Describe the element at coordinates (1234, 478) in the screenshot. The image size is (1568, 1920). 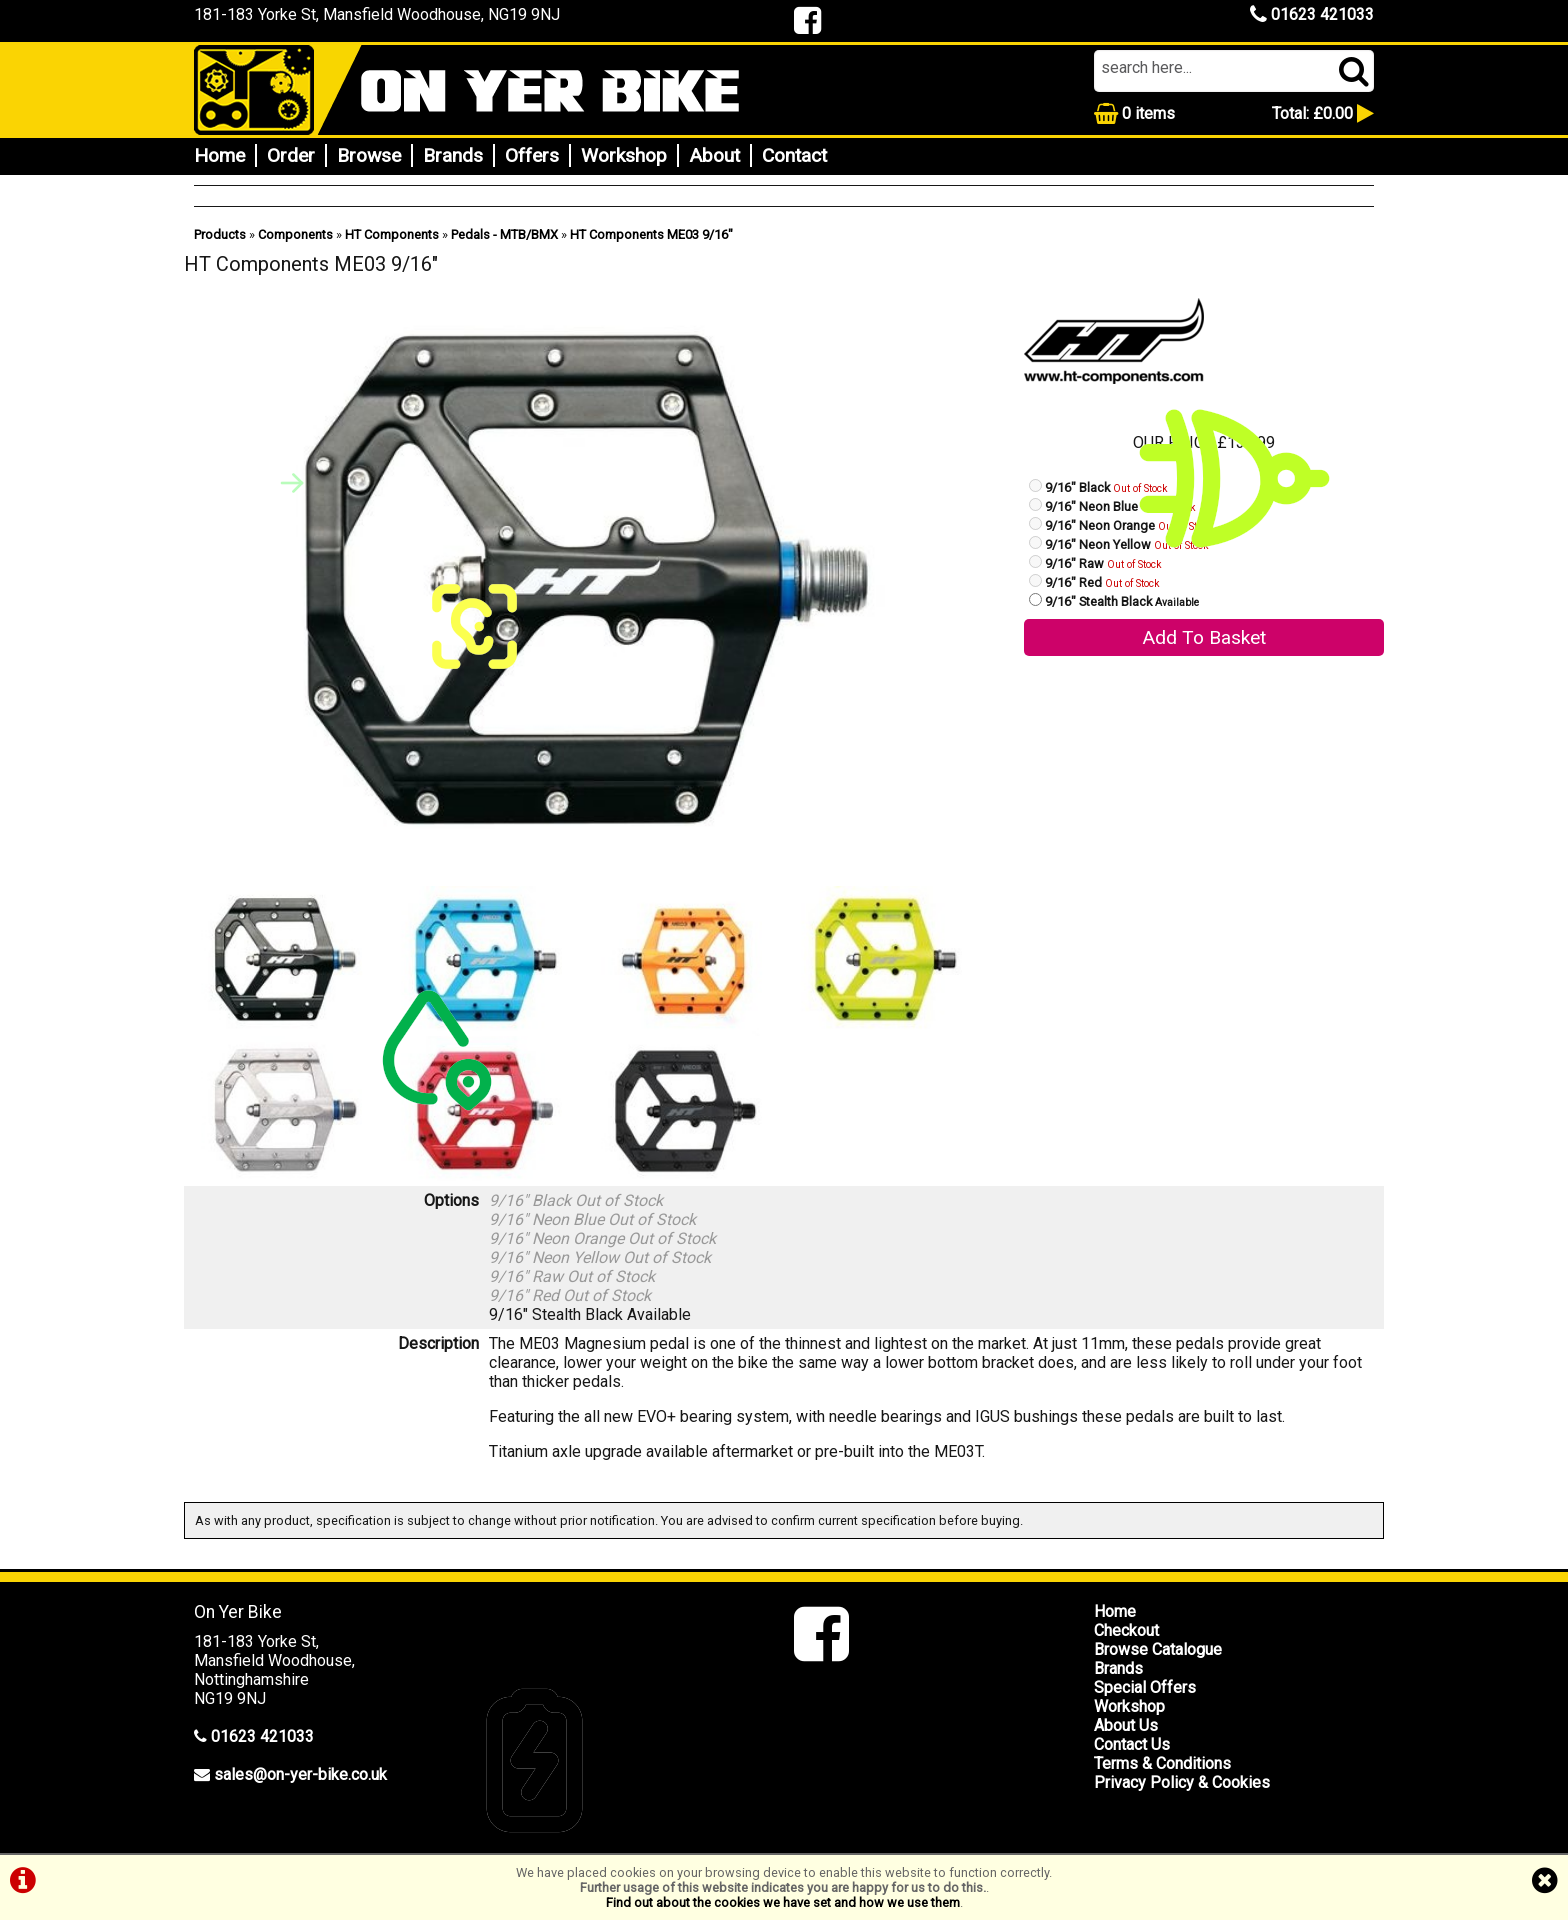
I see `xnor logic gate symbol for circuit design` at that location.